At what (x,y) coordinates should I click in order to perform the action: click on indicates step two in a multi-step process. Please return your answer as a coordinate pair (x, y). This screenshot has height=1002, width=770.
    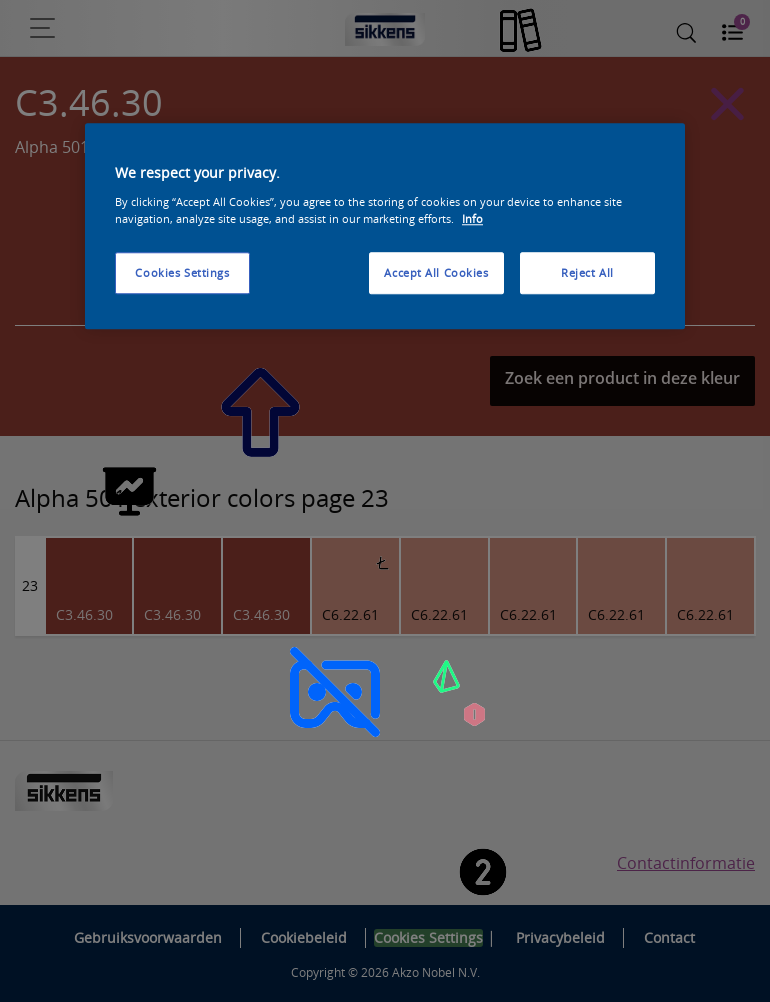
    Looking at the image, I should click on (483, 872).